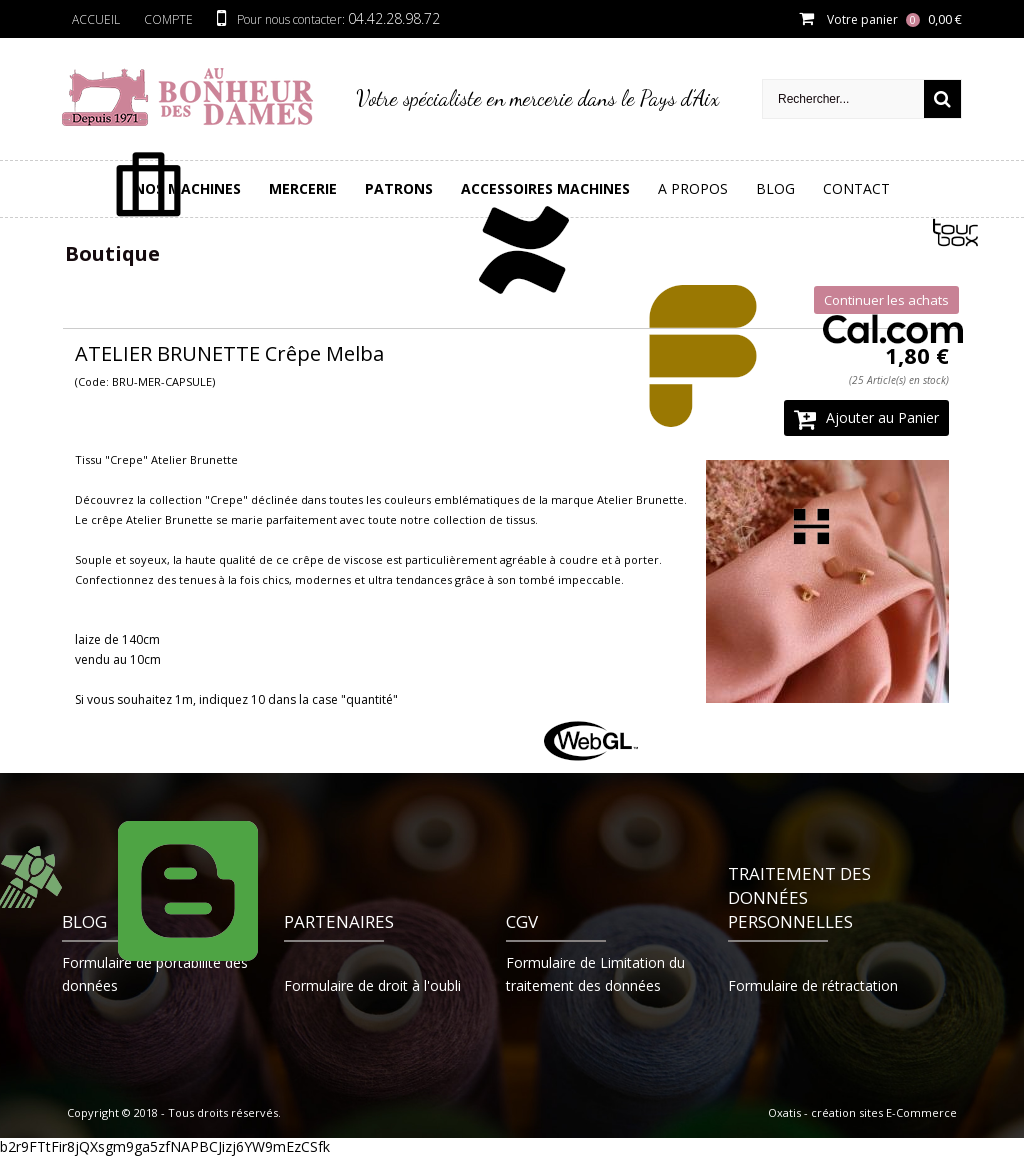  Describe the element at coordinates (893, 329) in the screenshot. I see `open cal.com scheduling app` at that location.